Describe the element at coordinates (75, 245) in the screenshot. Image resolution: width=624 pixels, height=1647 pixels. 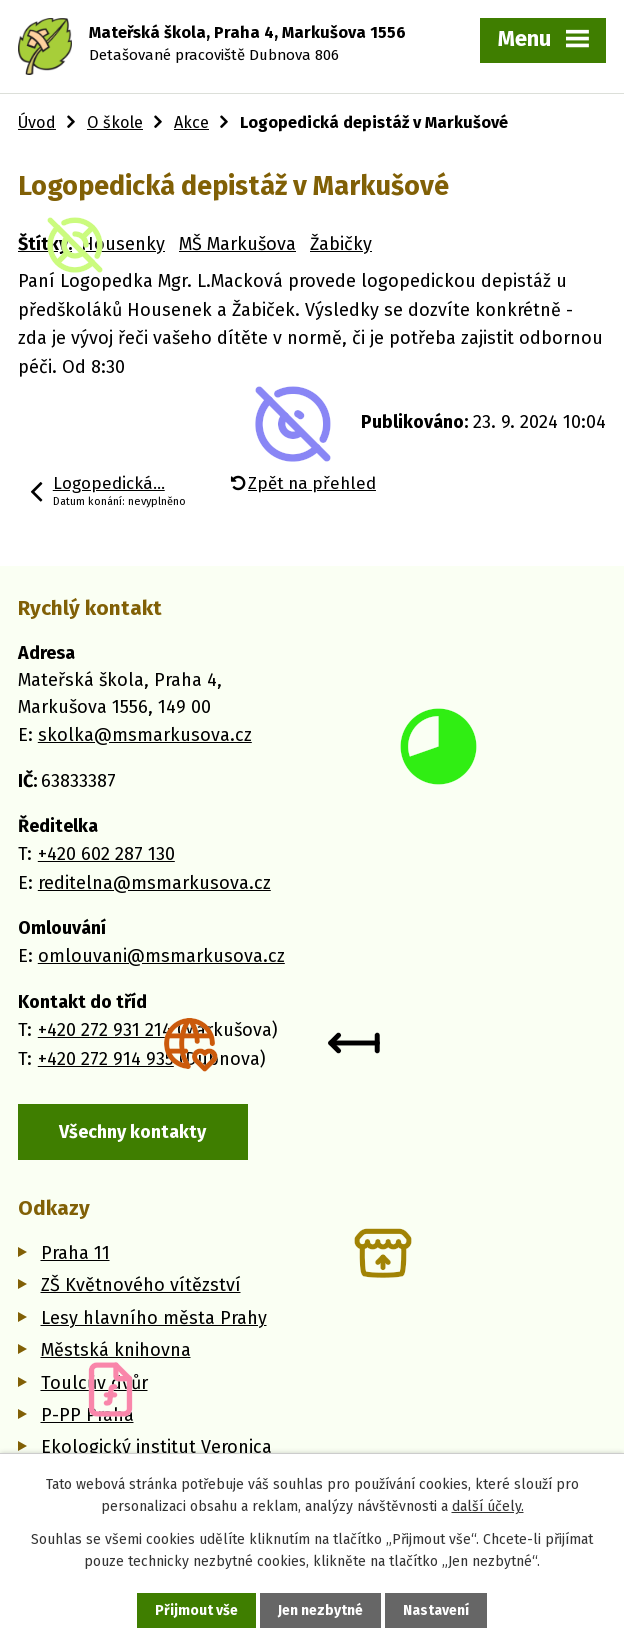
I see `help or support is unavailable` at that location.